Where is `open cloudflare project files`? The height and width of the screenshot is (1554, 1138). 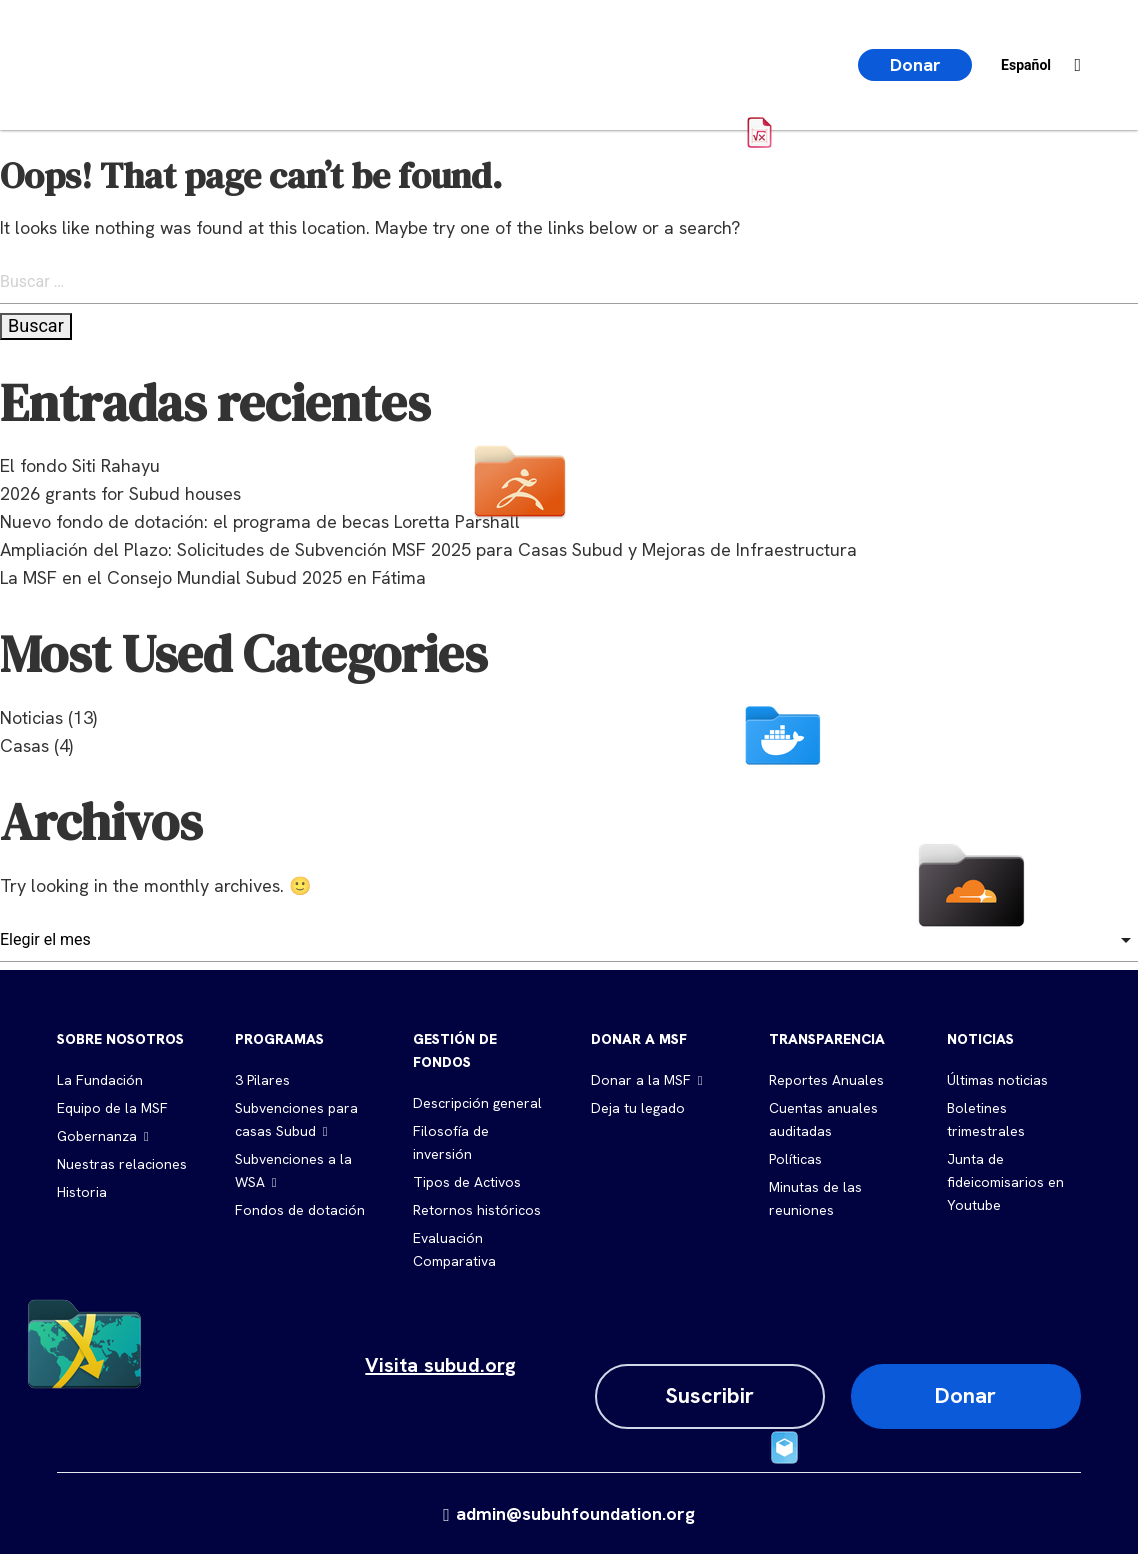
open cloudflare project files is located at coordinates (971, 888).